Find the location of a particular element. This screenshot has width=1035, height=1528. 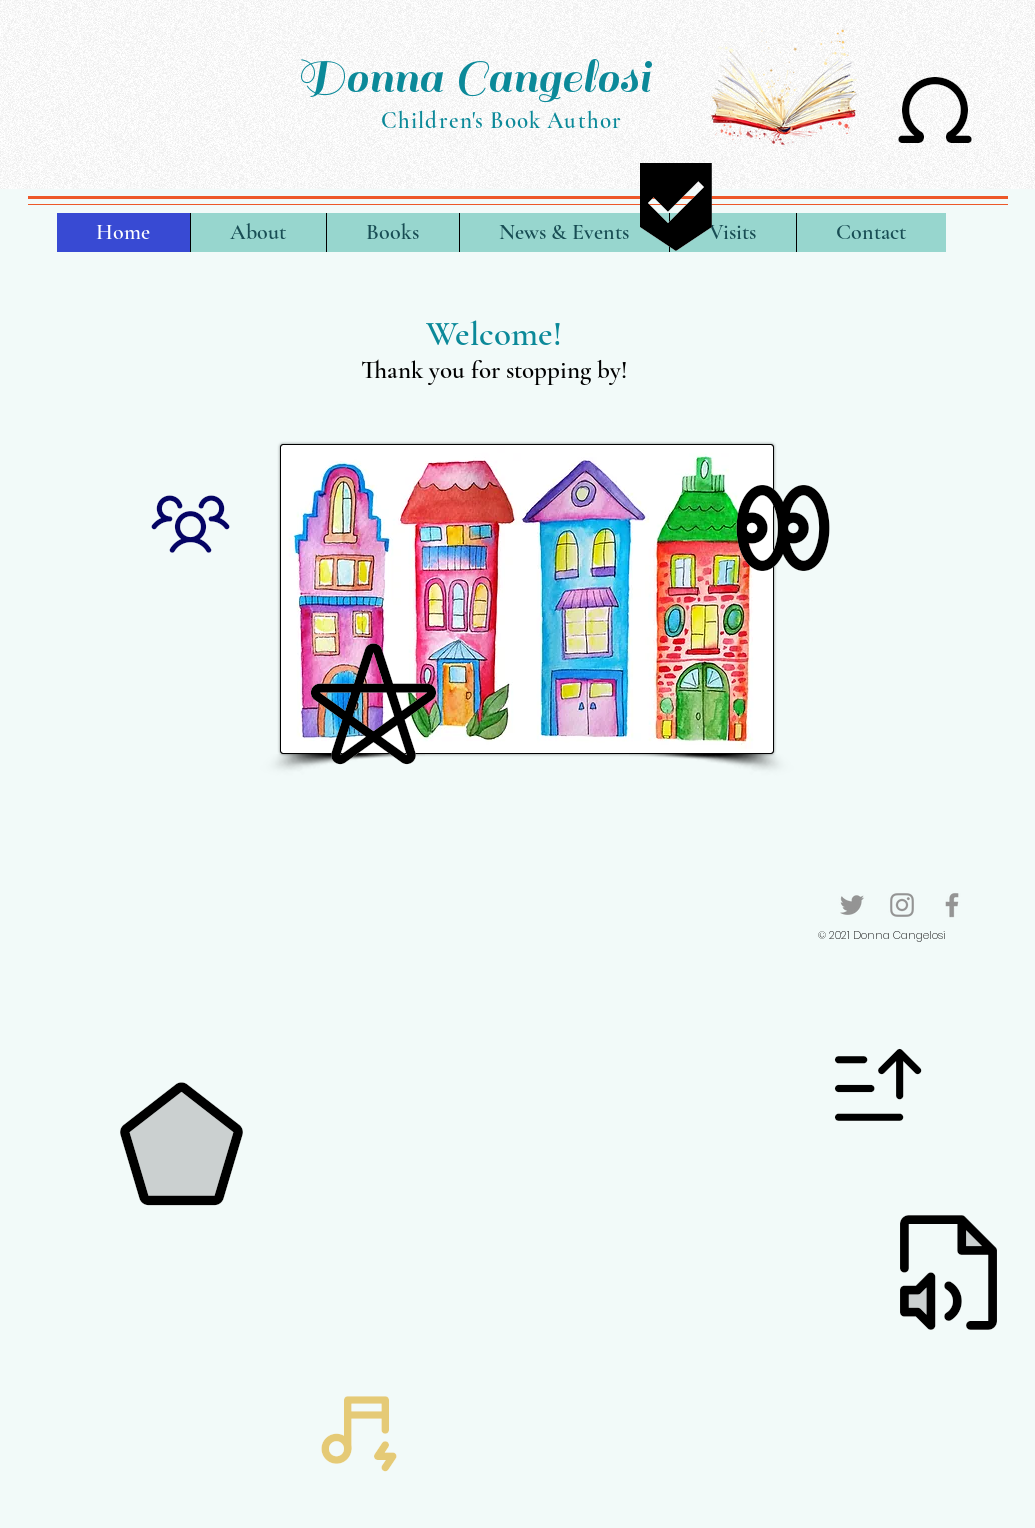

view group members or team is located at coordinates (190, 521).